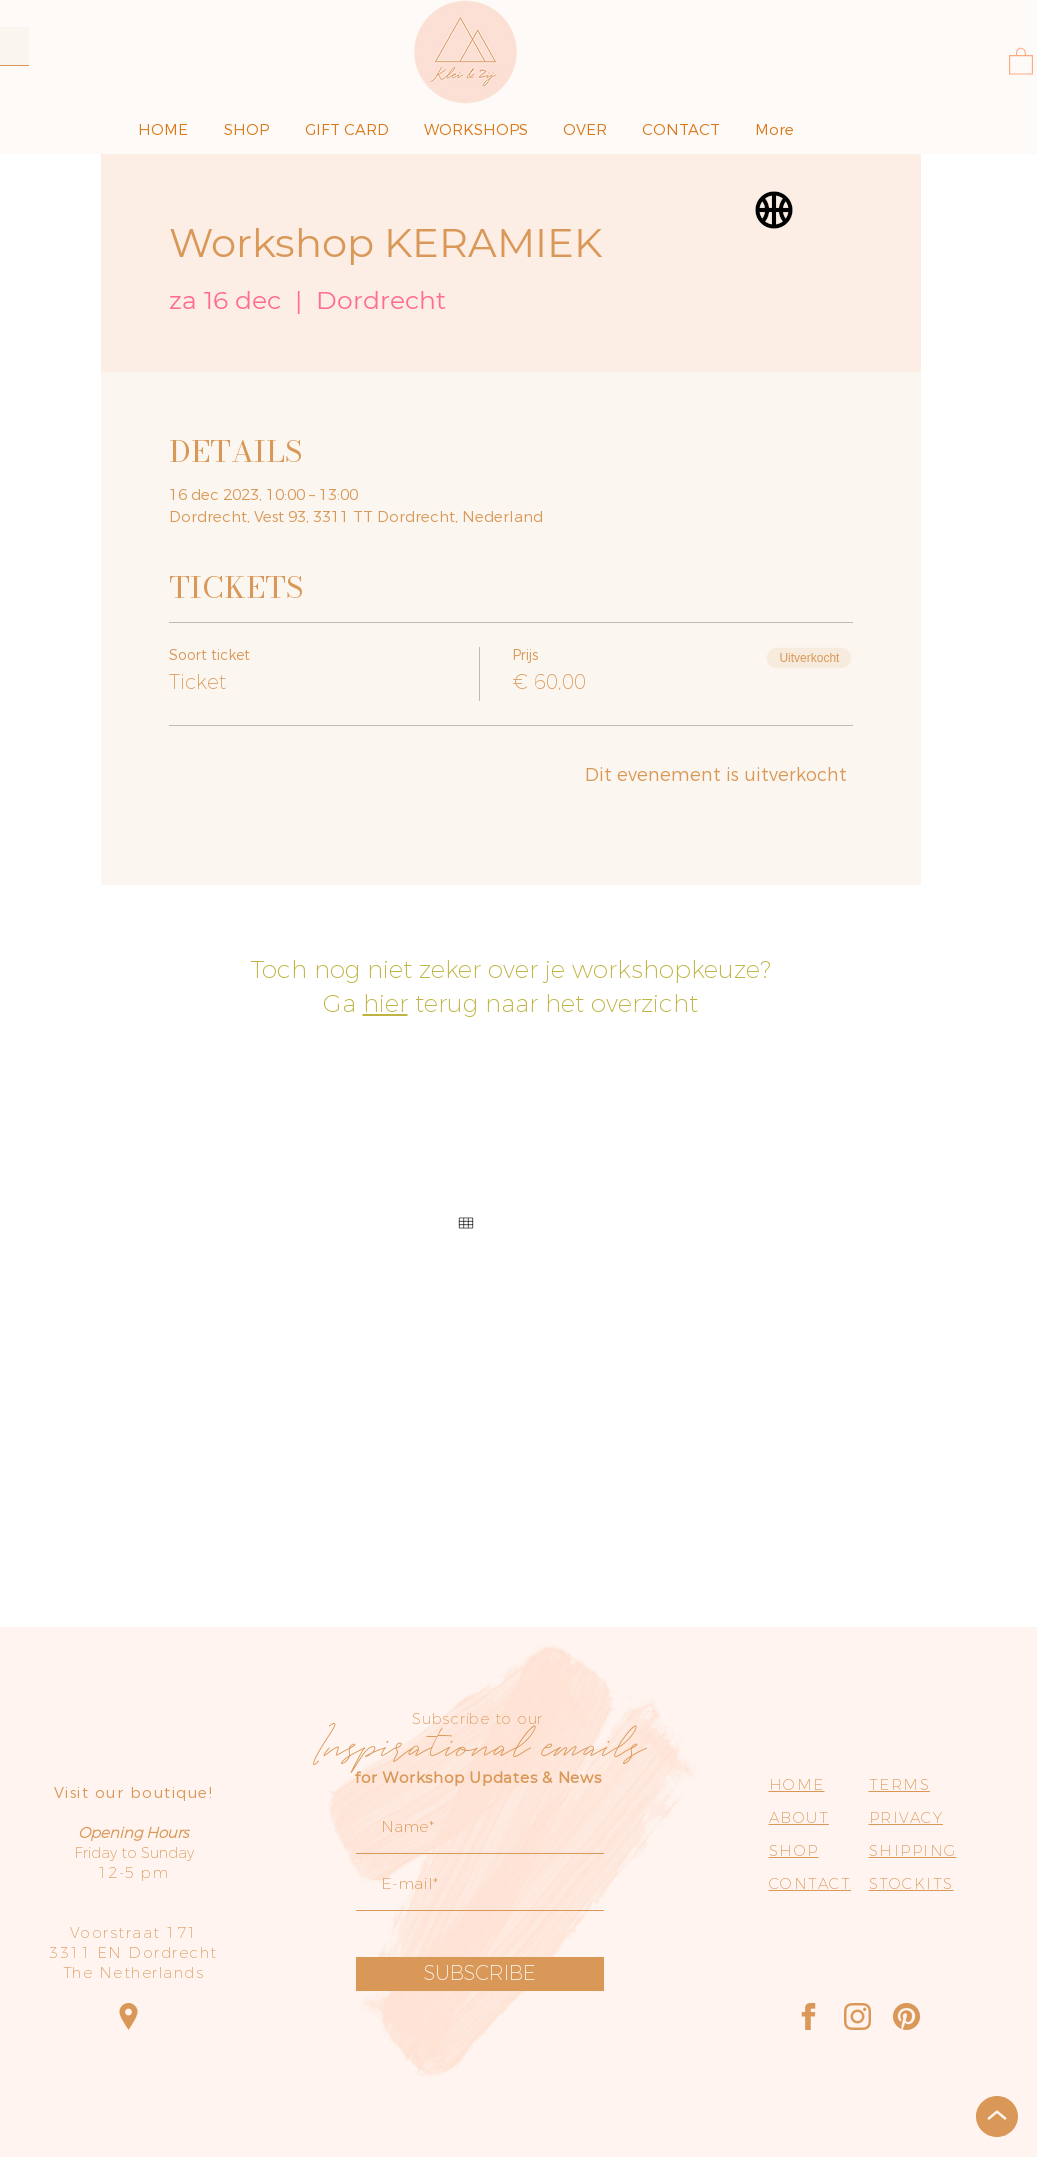 The width and height of the screenshot is (1037, 2157). I want to click on access sports or basketball-related content, so click(774, 210).